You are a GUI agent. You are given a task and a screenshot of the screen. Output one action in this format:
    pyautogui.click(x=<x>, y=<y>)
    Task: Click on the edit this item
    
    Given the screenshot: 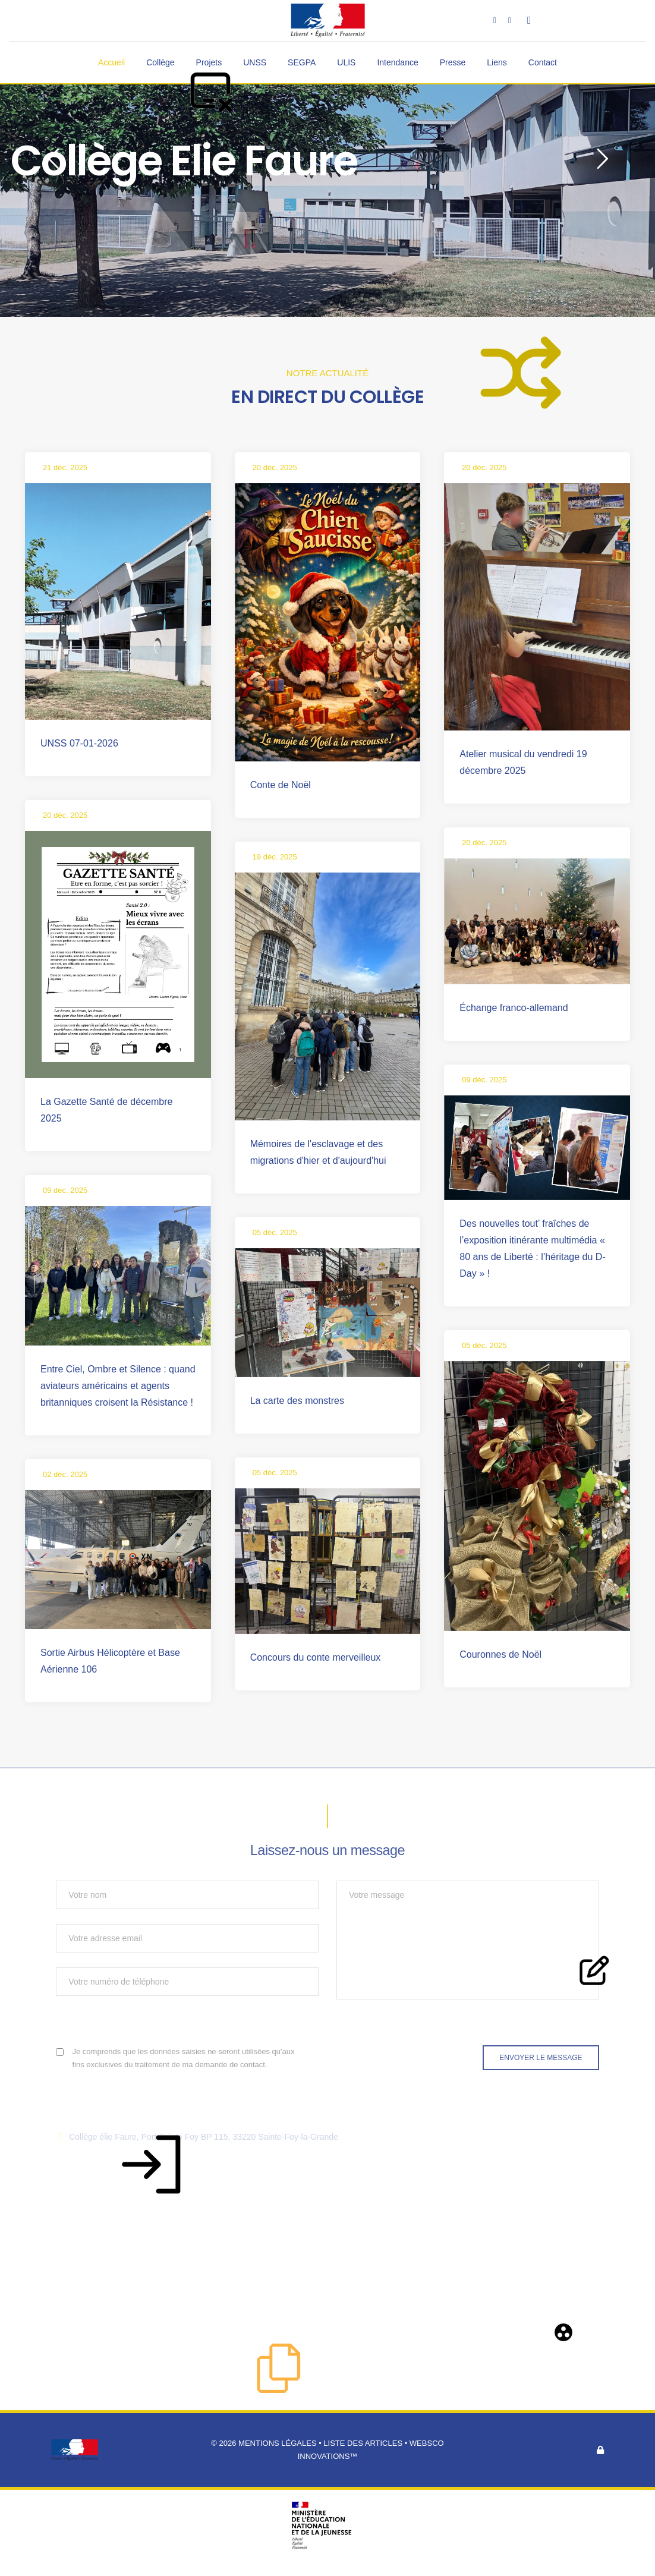 What is the action you would take?
    pyautogui.click(x=594, y=1970)
    